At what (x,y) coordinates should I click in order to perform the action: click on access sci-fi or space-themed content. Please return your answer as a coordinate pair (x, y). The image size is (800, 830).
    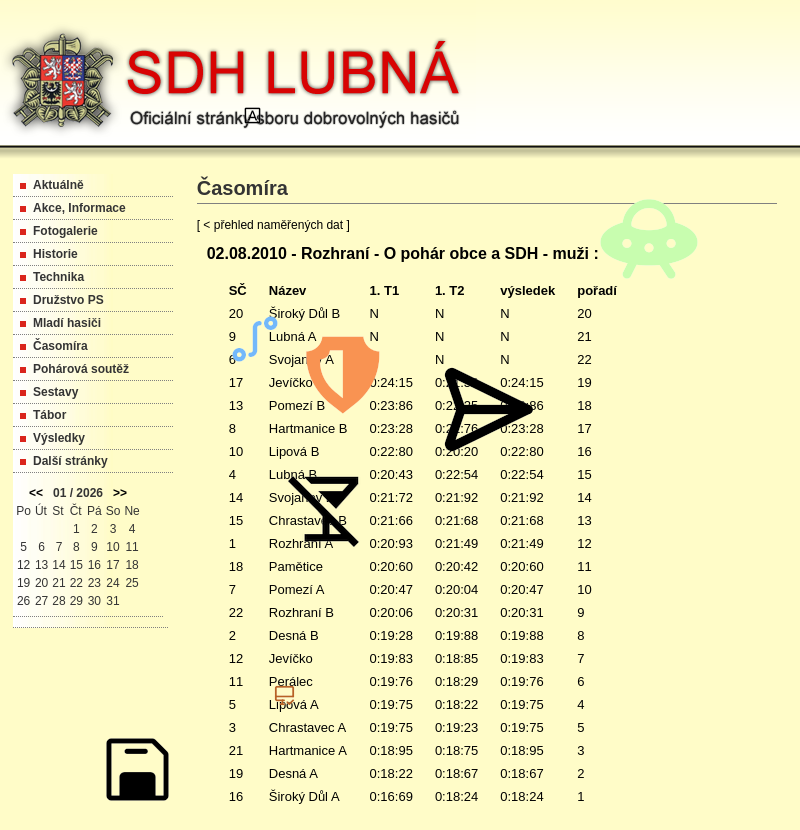
    Looking at the image, I should click on (649, 239).